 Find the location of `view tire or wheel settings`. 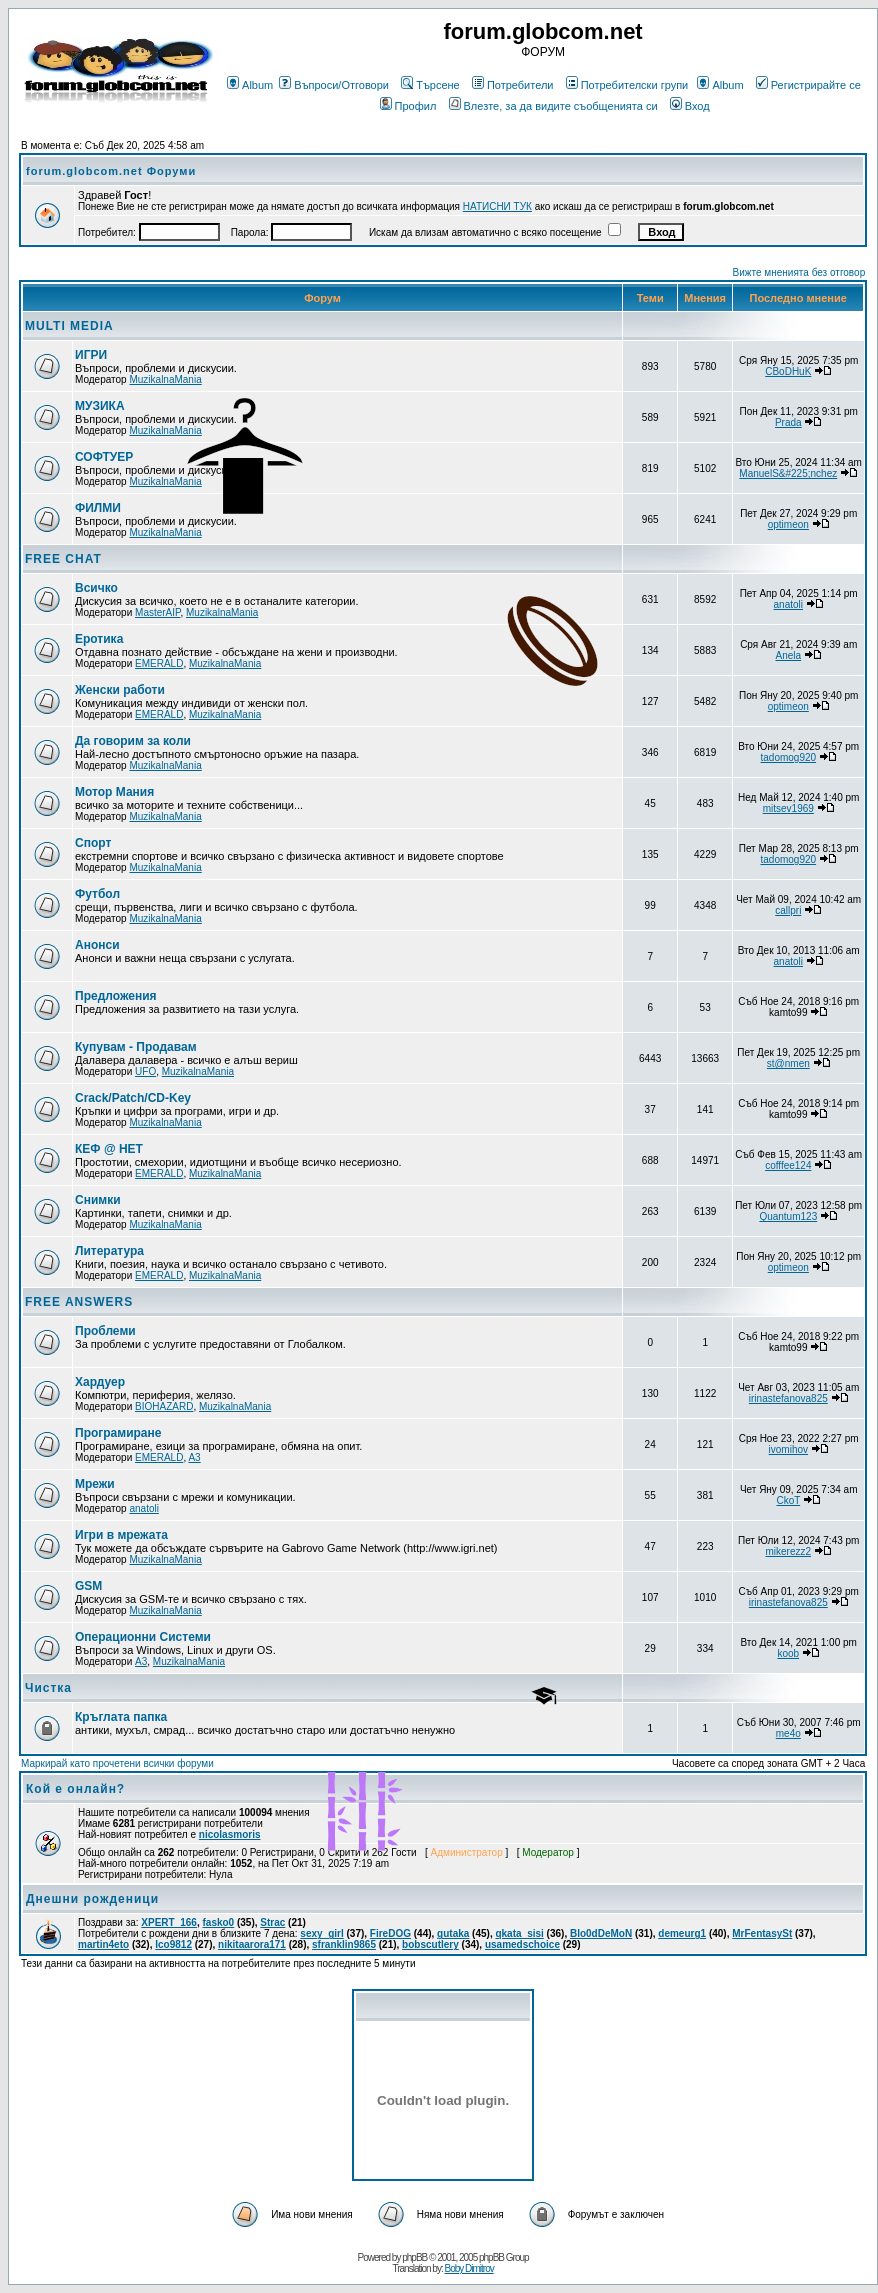

view tire or wheel settings is located at coordinates (553, 641).